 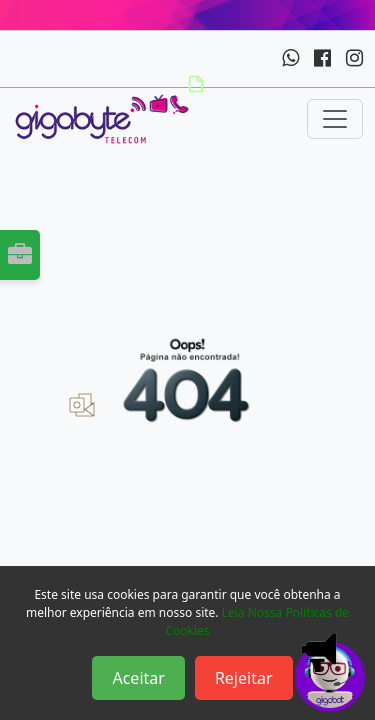 What do you see at coordinates (196, 84) in the screenshot?
I see `view or open a file` at bounding box center [196, 84].